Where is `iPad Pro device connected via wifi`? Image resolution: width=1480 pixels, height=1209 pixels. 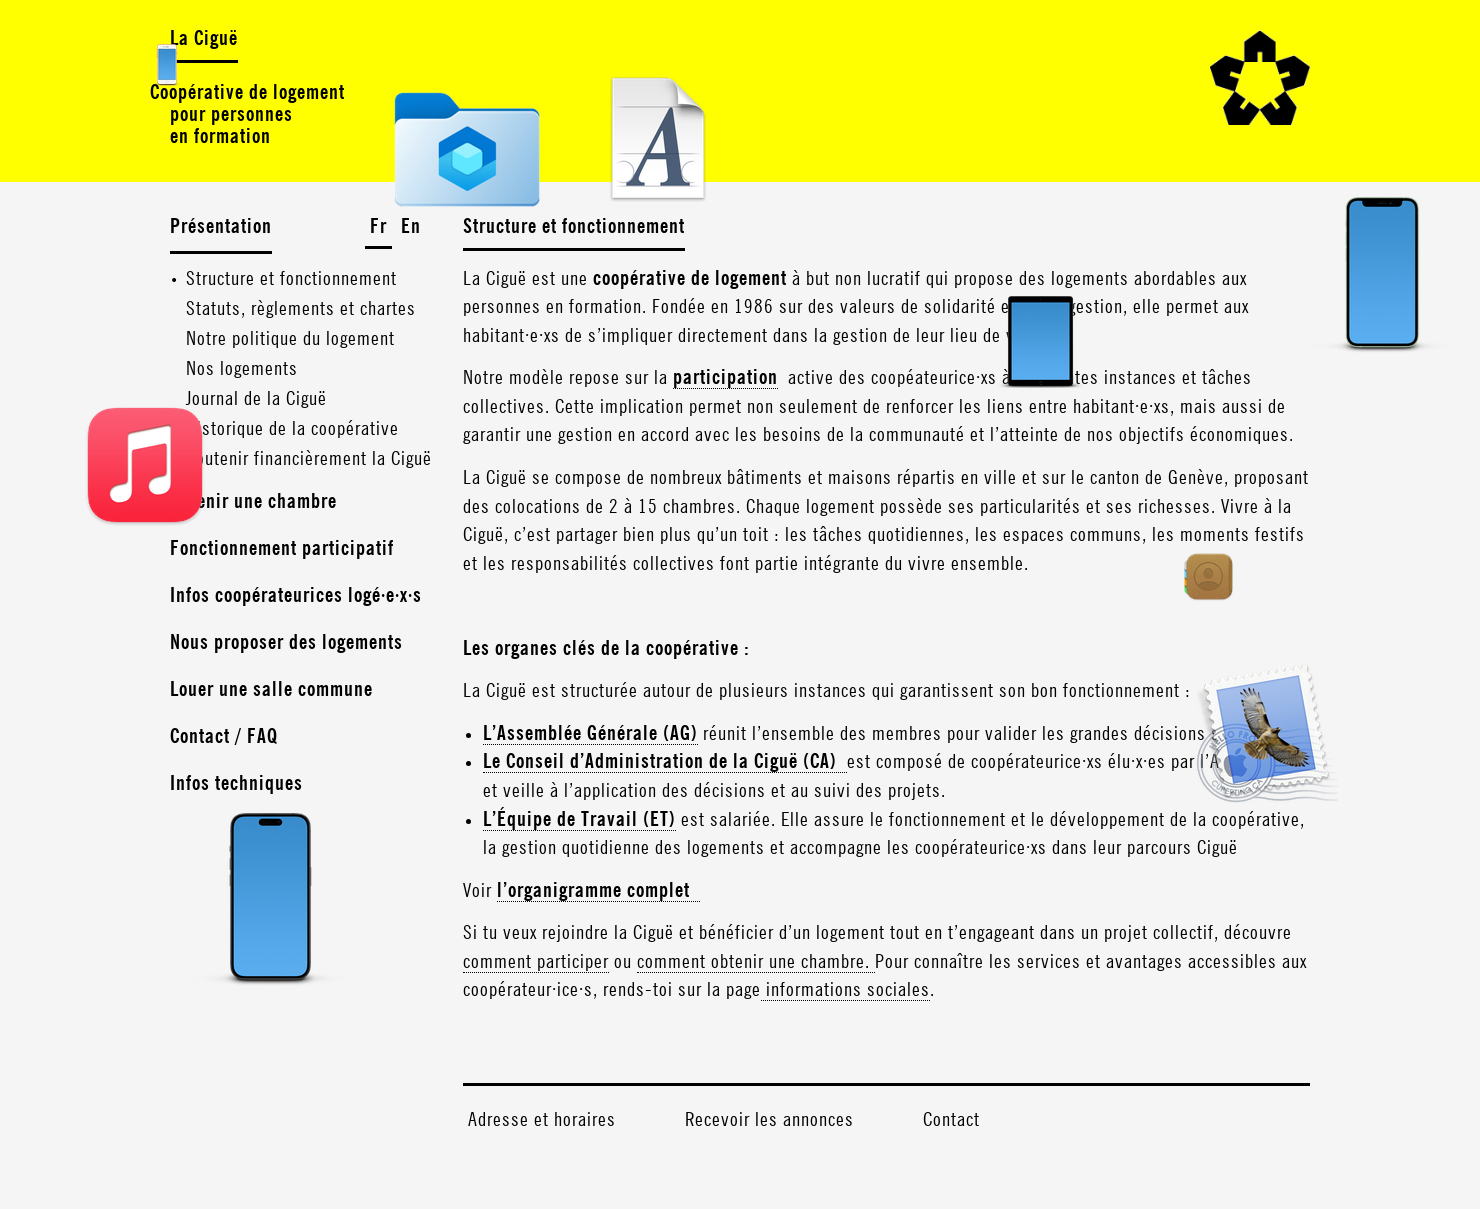 iPad Pro device connected via wifi is located at coordinates (1040, 341).